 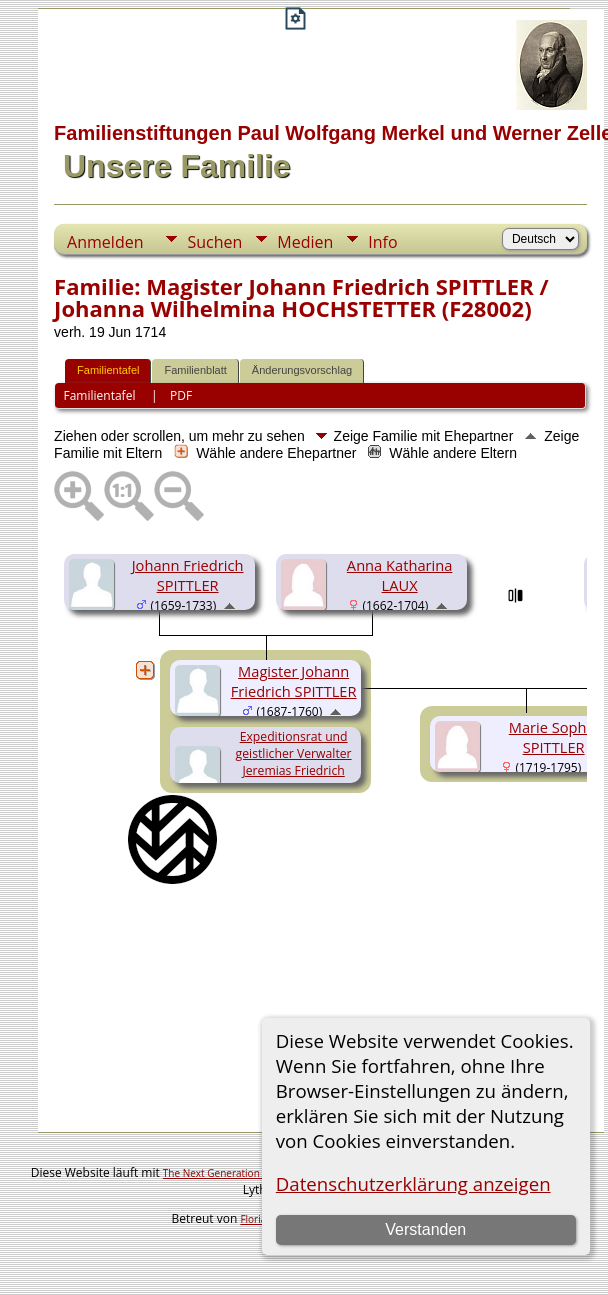 What do you see at coordinates (172, 839) in the screenshot?
I see `wasabi cloud storage service logo` at bounding box center [172, 839].